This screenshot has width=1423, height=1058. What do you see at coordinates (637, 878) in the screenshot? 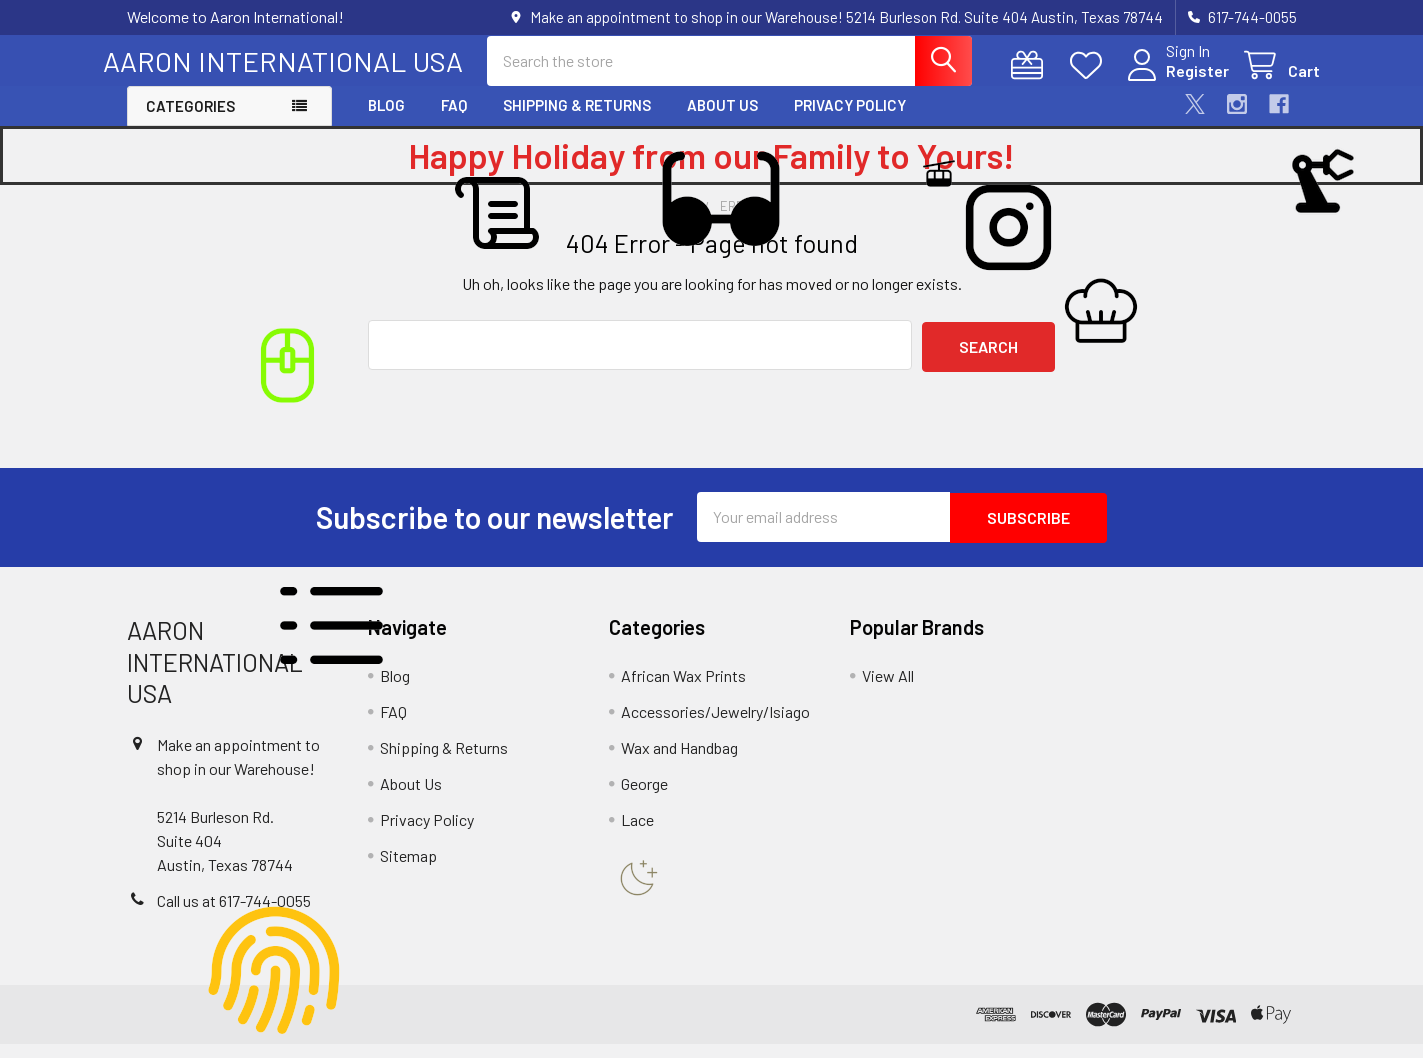
I see `enable dark mode or night theme` at bounding box center [637, 878].